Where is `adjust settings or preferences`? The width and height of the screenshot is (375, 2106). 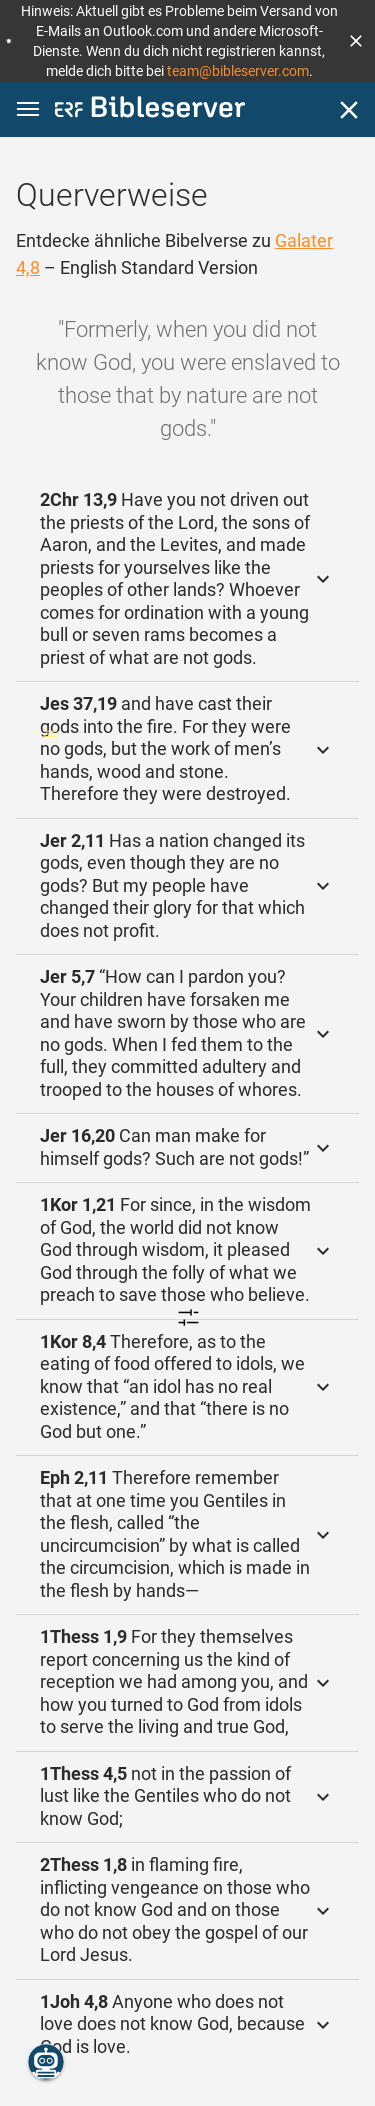
adjust settings or preferences is located at coordinates (188, 1317).